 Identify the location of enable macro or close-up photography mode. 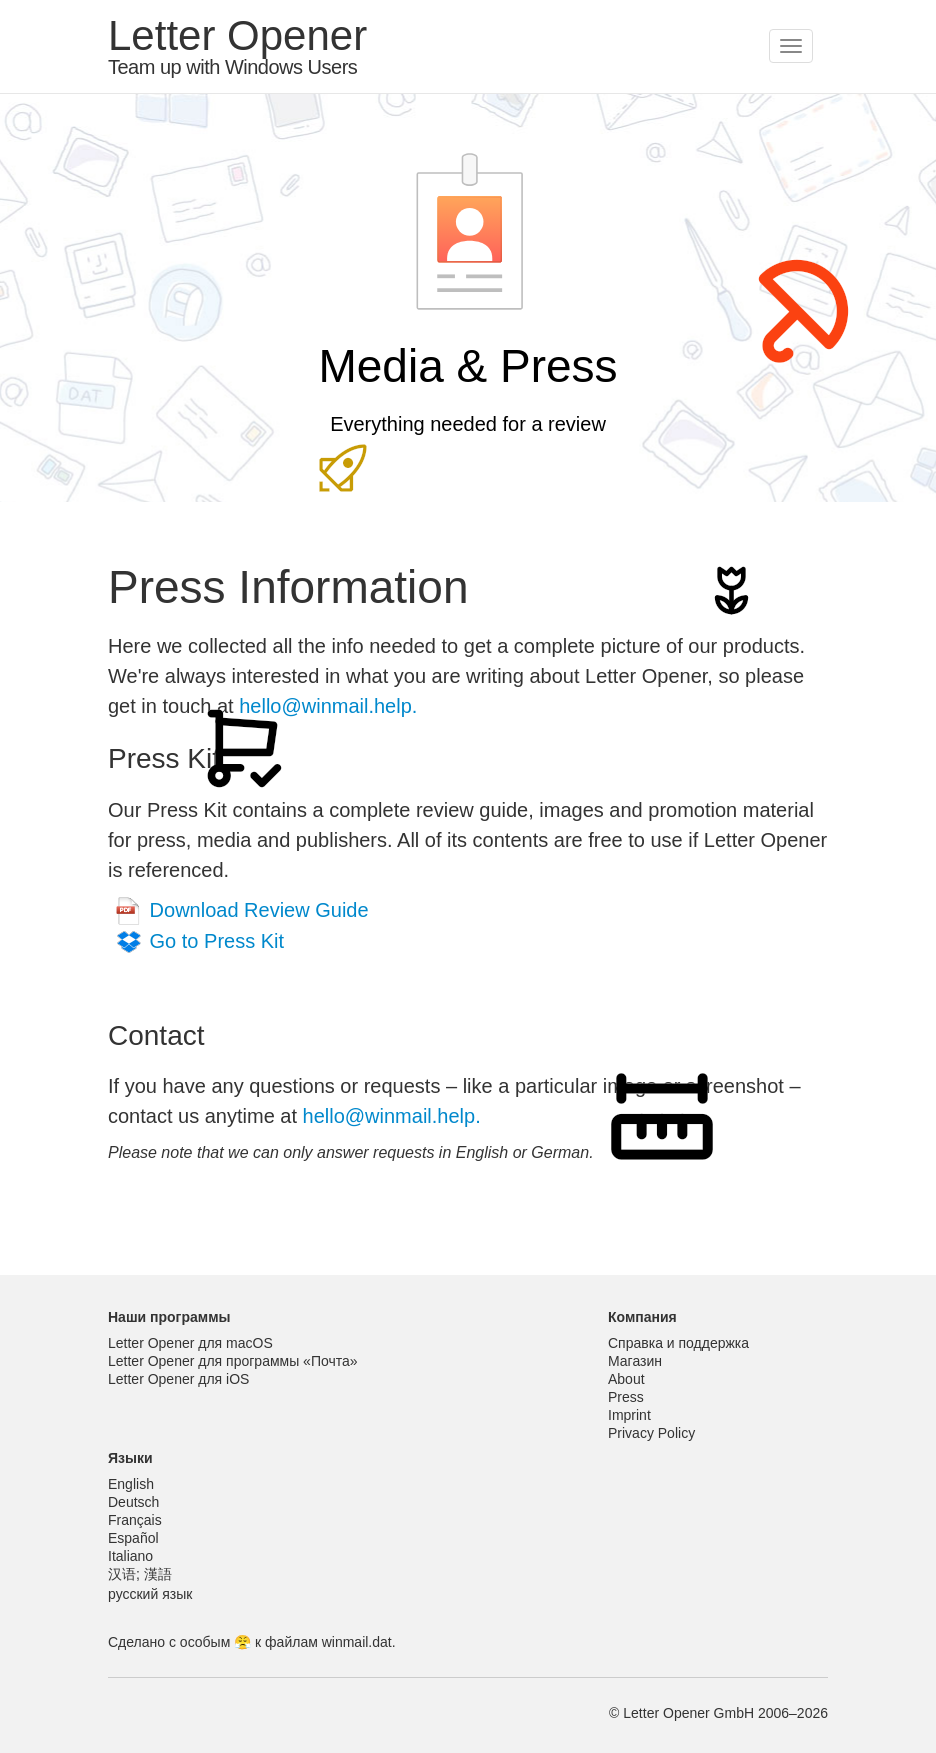
(731, 590).